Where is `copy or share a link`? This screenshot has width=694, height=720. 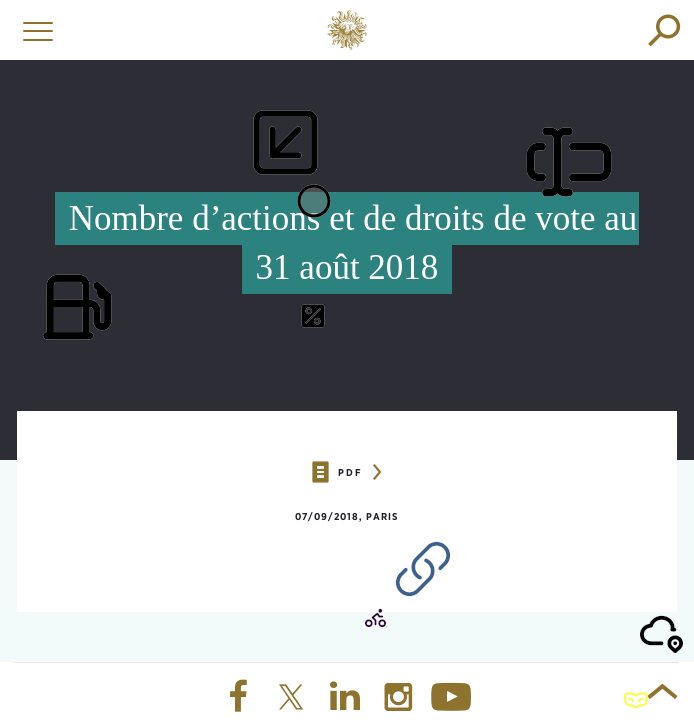 copy or share a link is located at coordinates (423, 569).